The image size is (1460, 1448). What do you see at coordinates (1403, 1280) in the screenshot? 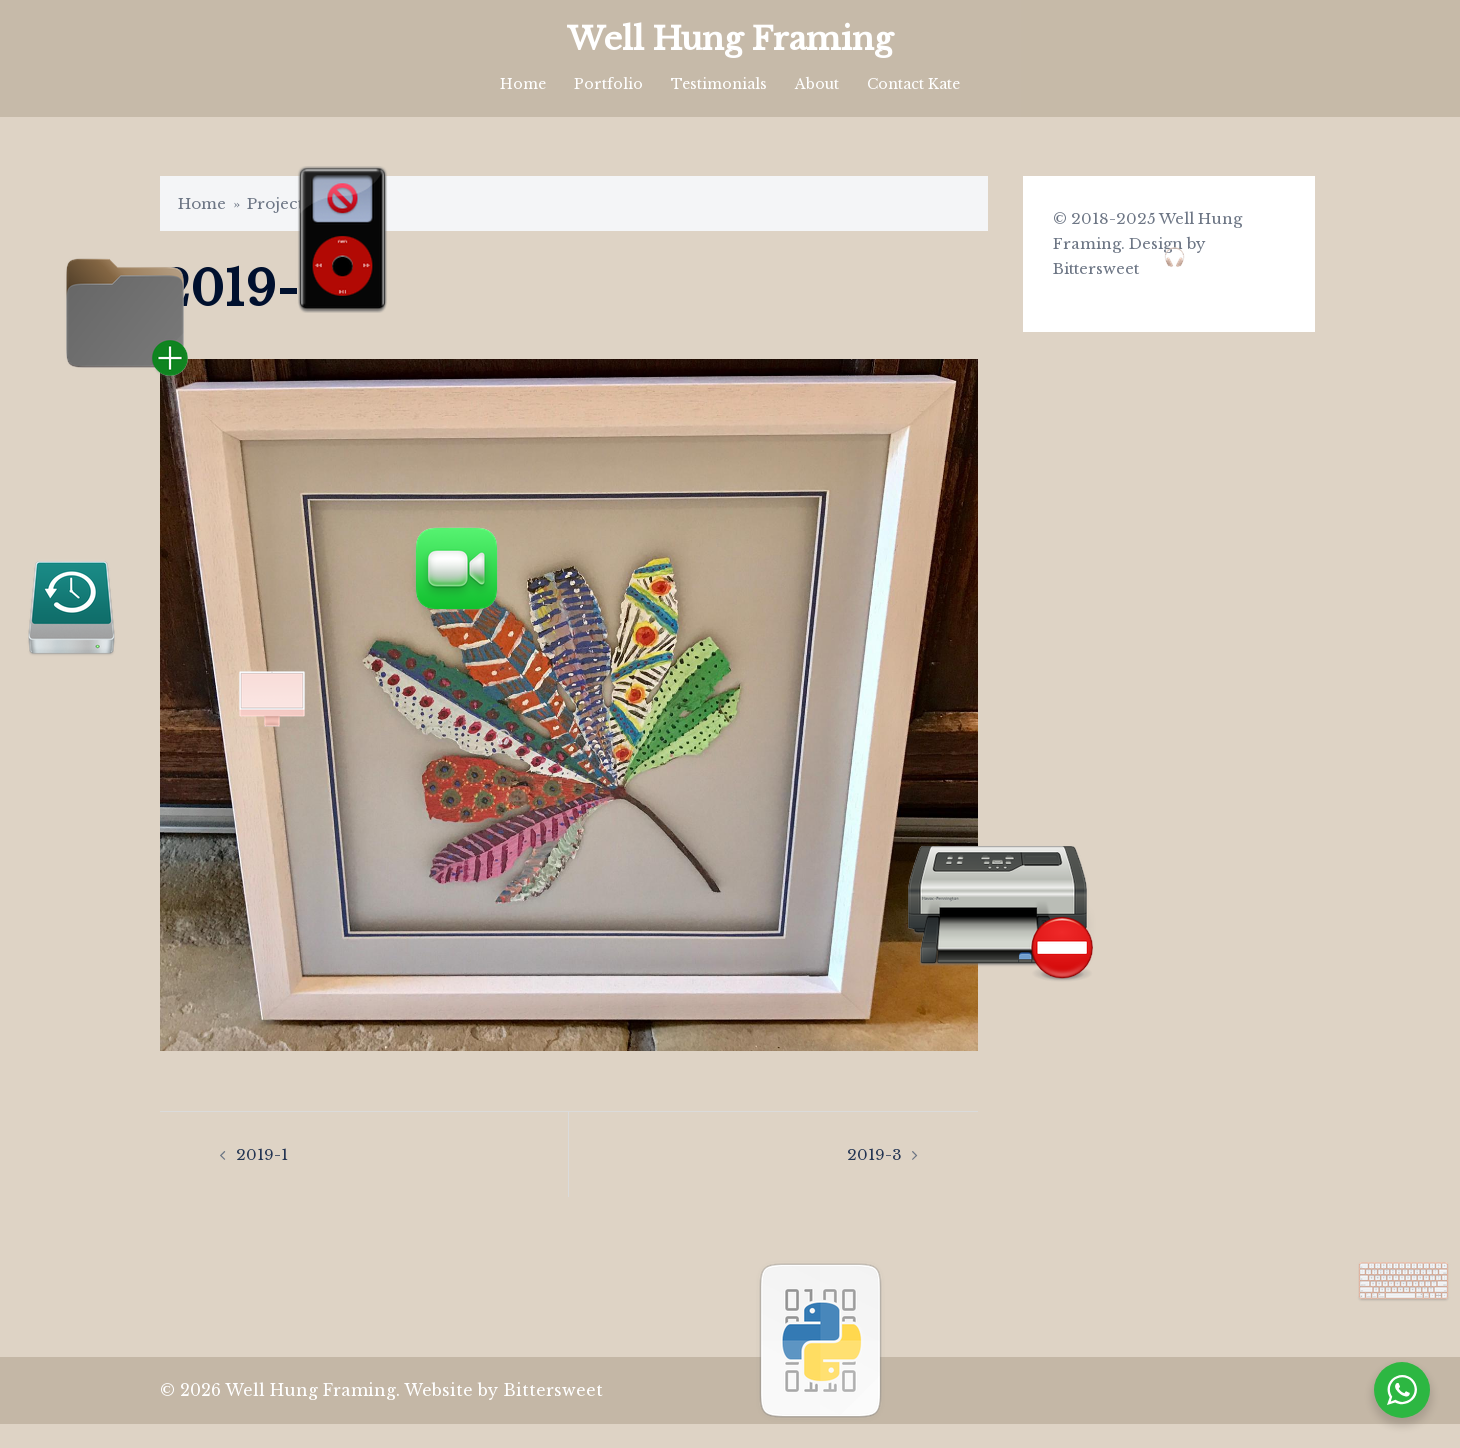
I see `connect a bluetooth keyboard` at bounding box center [1403, 1280].